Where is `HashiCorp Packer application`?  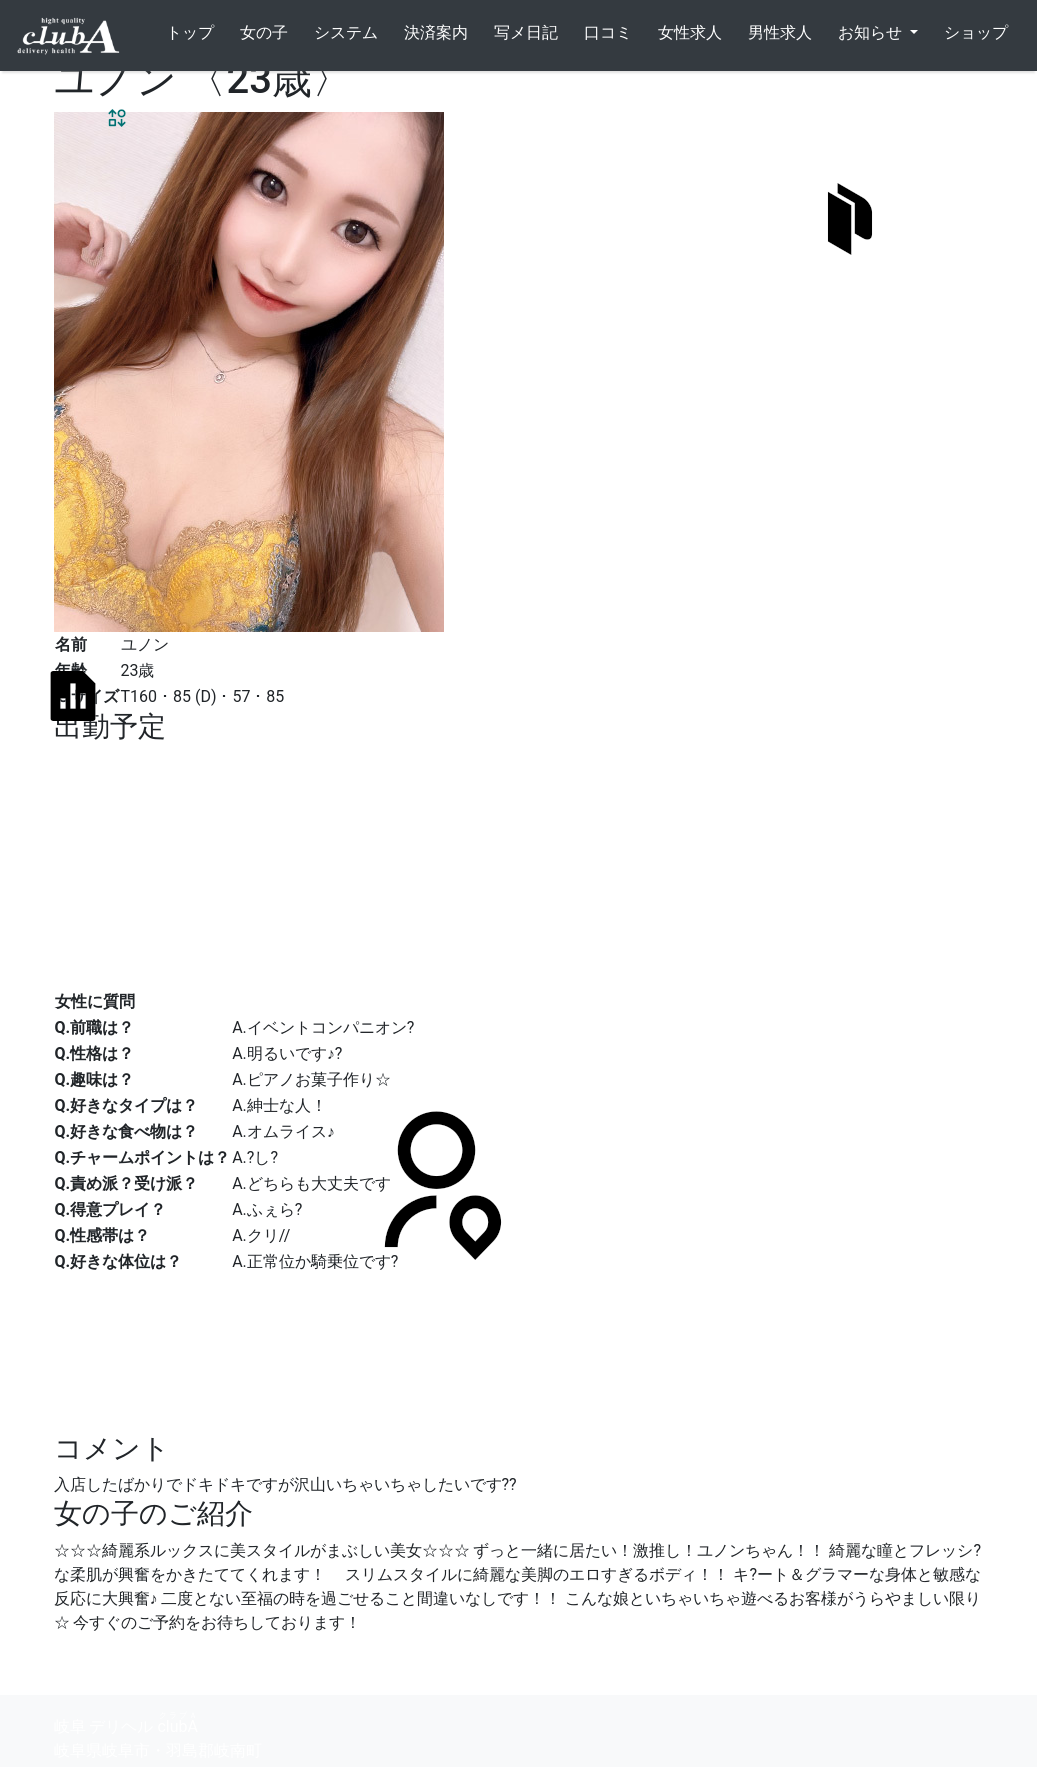
HashiCorp Packer application is located at coordinates (850, 219).